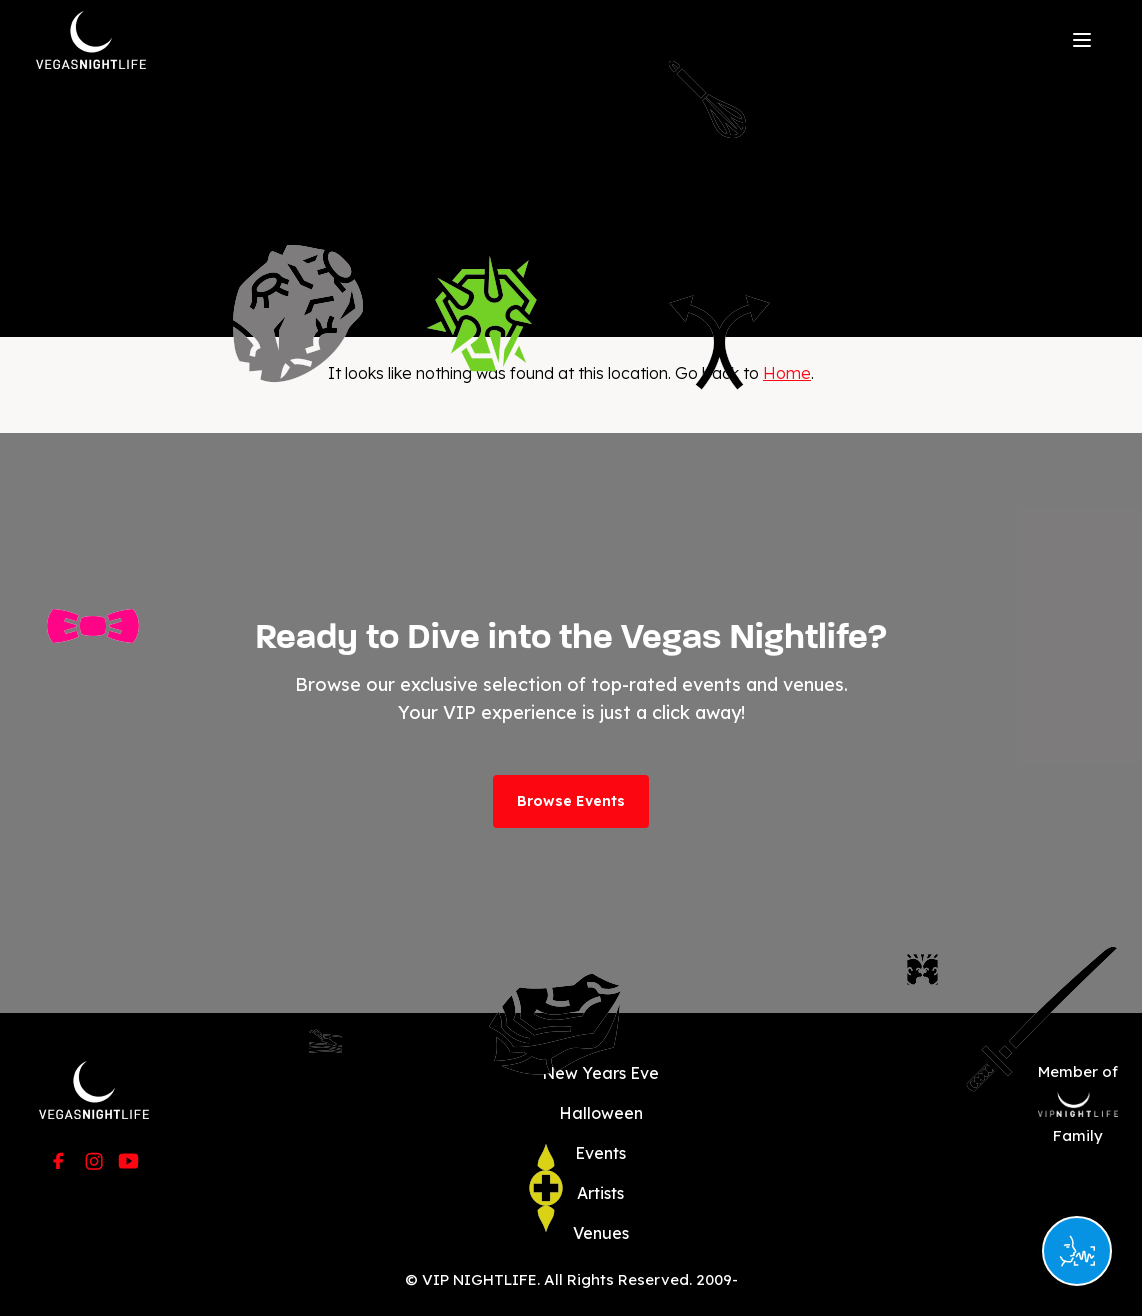 This screenshot has height=1316, width=1142. Describe the element at coordinates (93, 626) in the screenshot. I see `select formal or dressy attire option` at that location.